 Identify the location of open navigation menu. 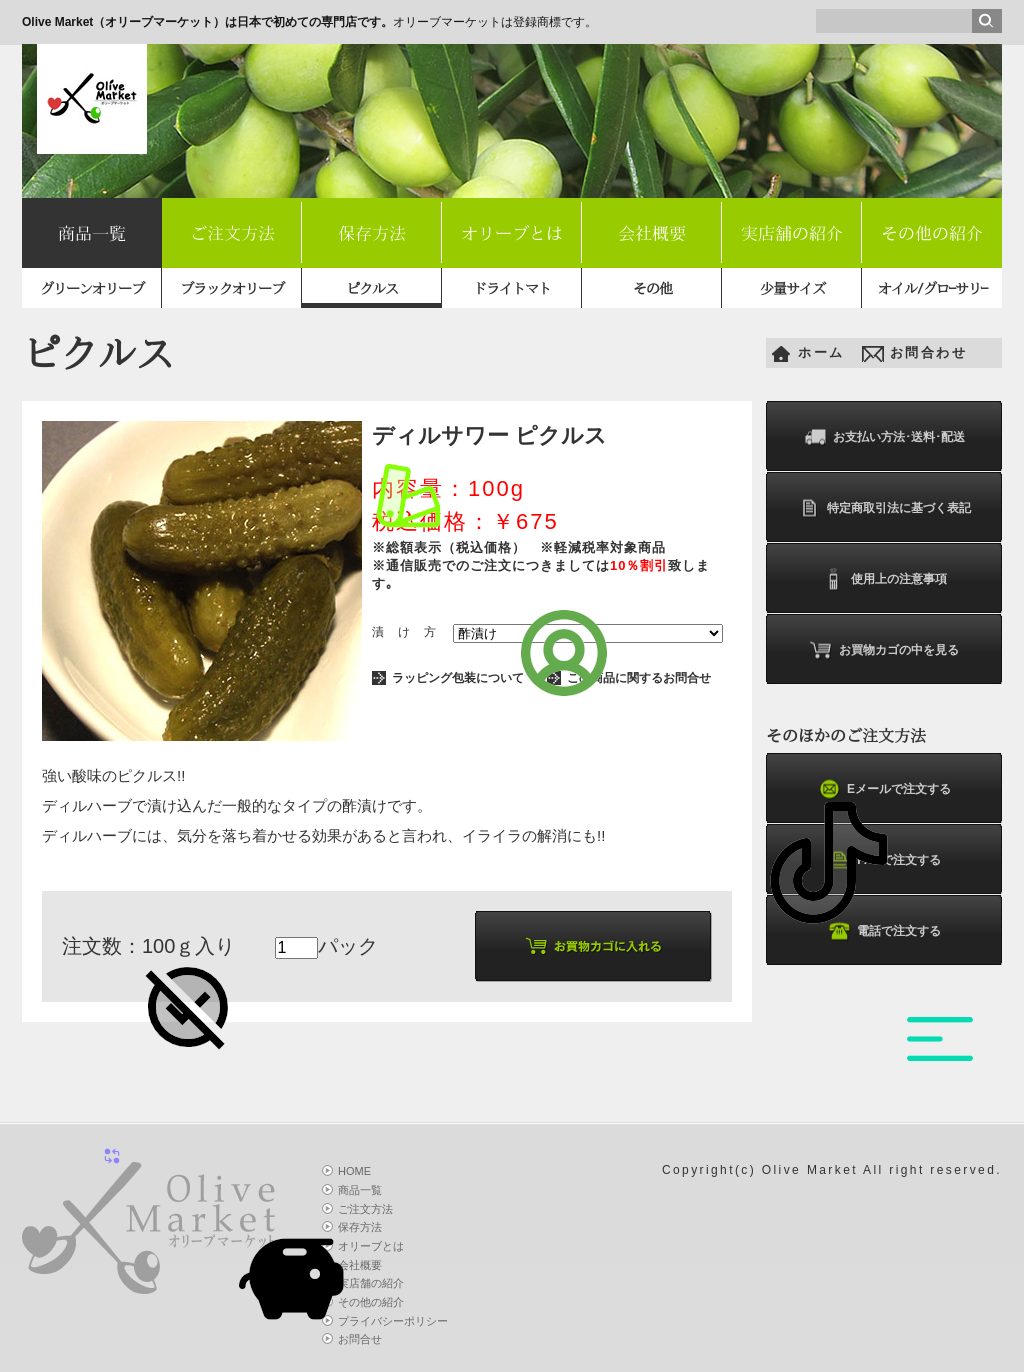
(940, 1039).